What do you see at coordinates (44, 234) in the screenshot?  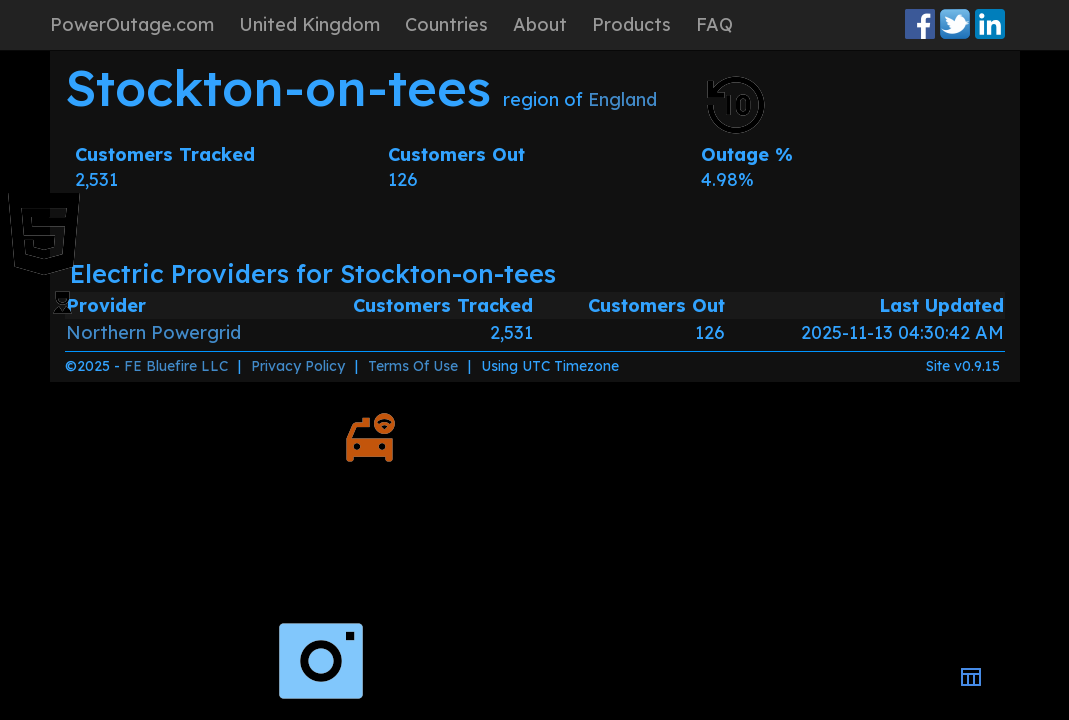 I see `indicates content built with HTML5 technology` at bounding box center [44, 234].